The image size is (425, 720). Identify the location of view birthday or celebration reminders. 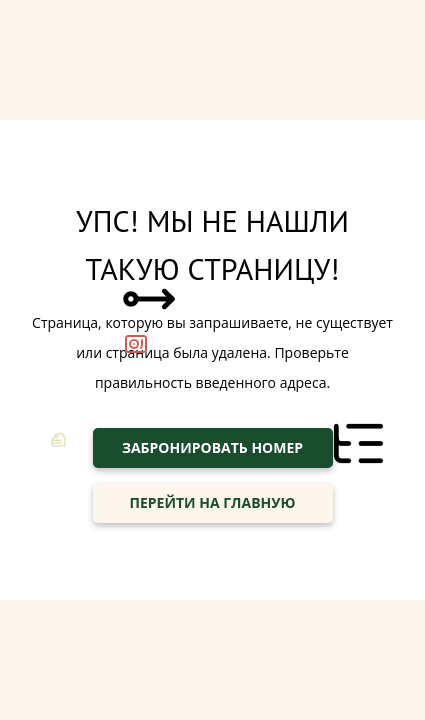
(58, 439).